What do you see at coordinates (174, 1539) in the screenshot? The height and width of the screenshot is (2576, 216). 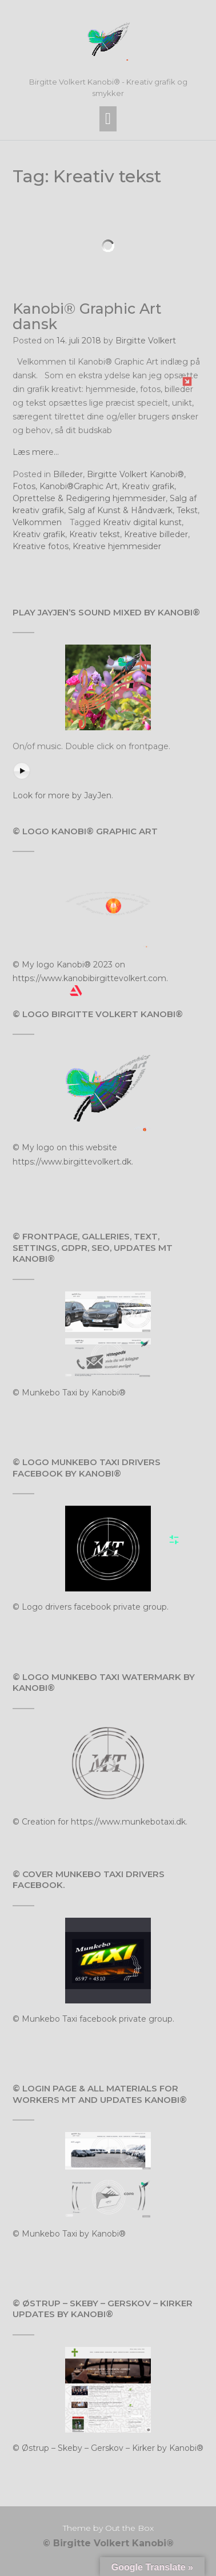 I see `adjust audio equalizer settings` at bounding box center [174, 1539].